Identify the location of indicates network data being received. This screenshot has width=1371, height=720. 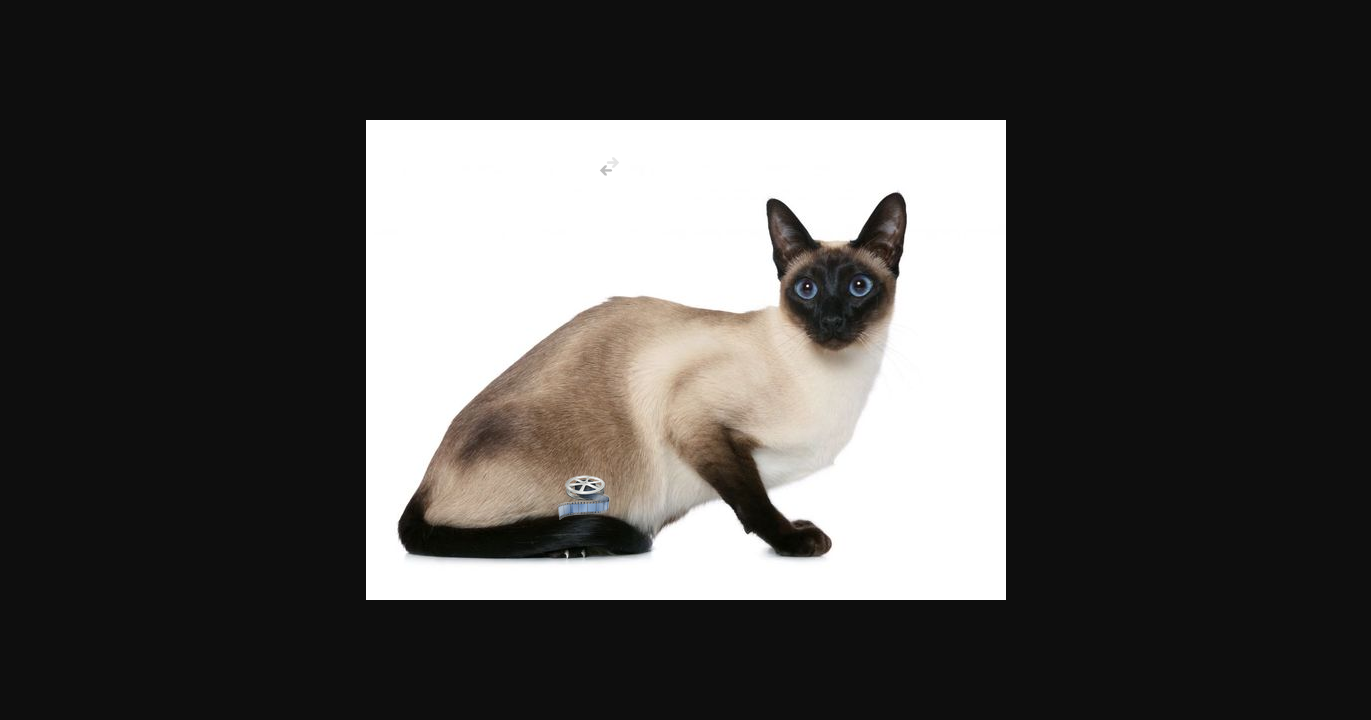
(609, 166).